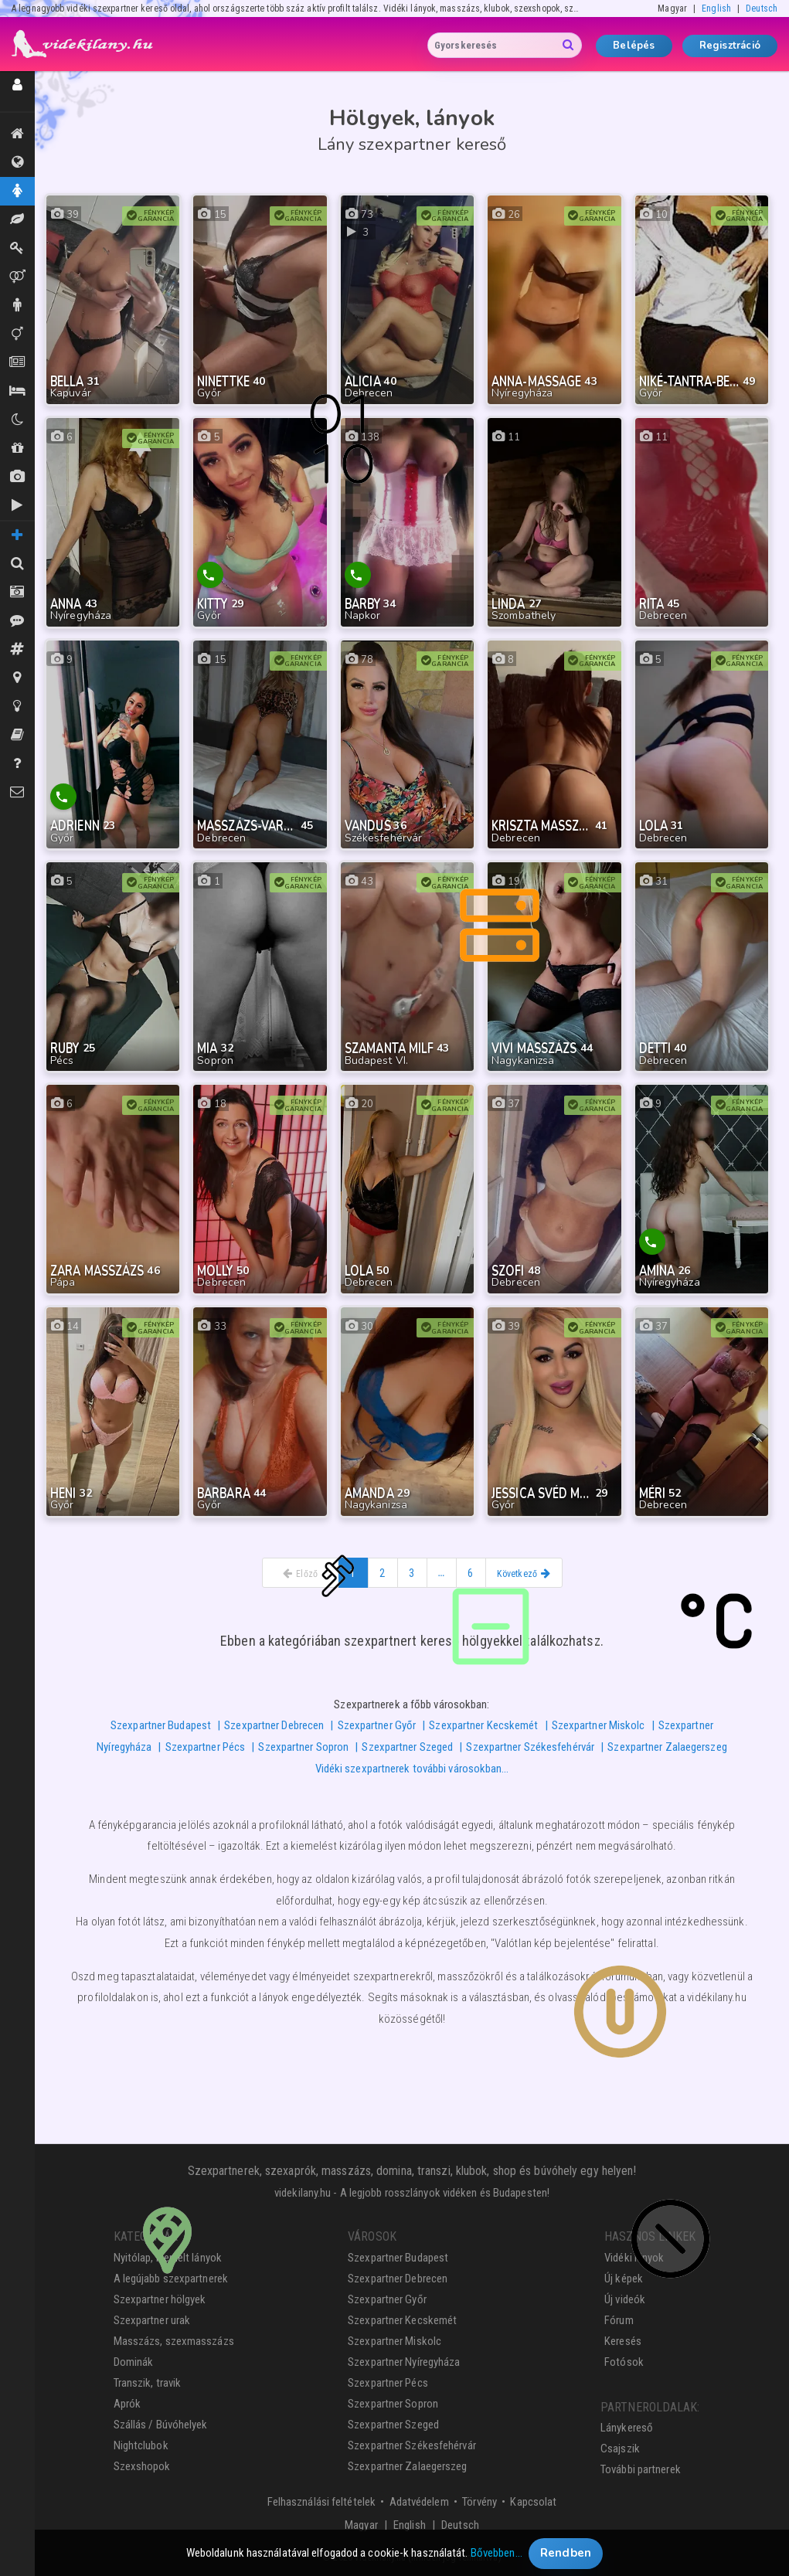  Describe the element at coordinates (670, 2238) in the screenshot. I see `indicates a prohibited or restricted action` at that location.